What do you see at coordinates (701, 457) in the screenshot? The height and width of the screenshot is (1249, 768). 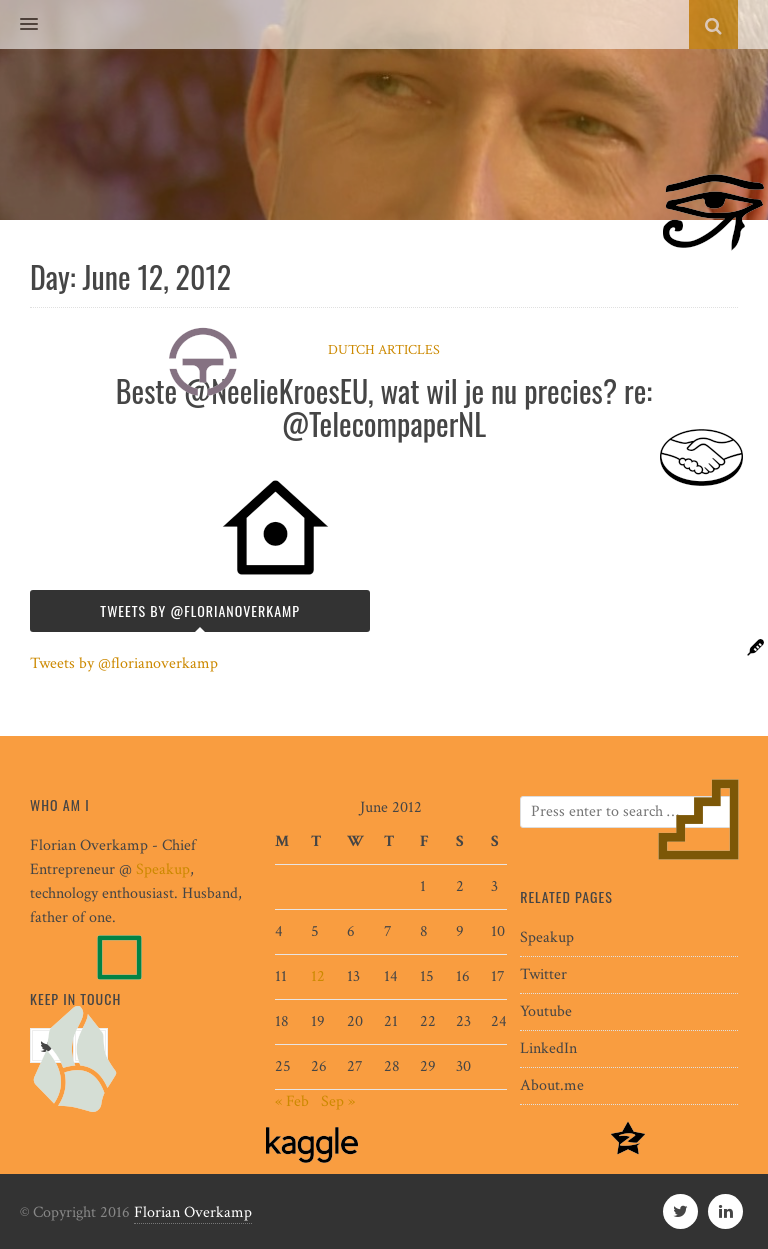 I see `pay with mercado pago` at bounding box center [701, 457].